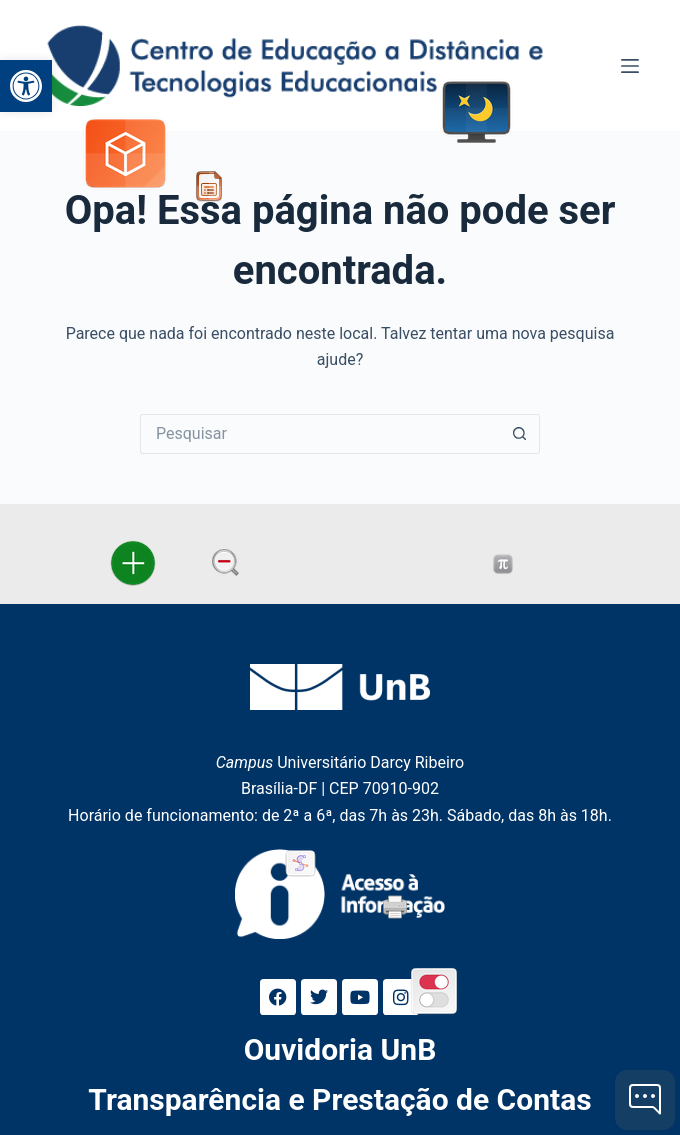 The image size is (680, 1135). What do you see at coordinates (434, 991) in the screenshot?
I see `open system settings or preferences` at bounding box center [434, 991].